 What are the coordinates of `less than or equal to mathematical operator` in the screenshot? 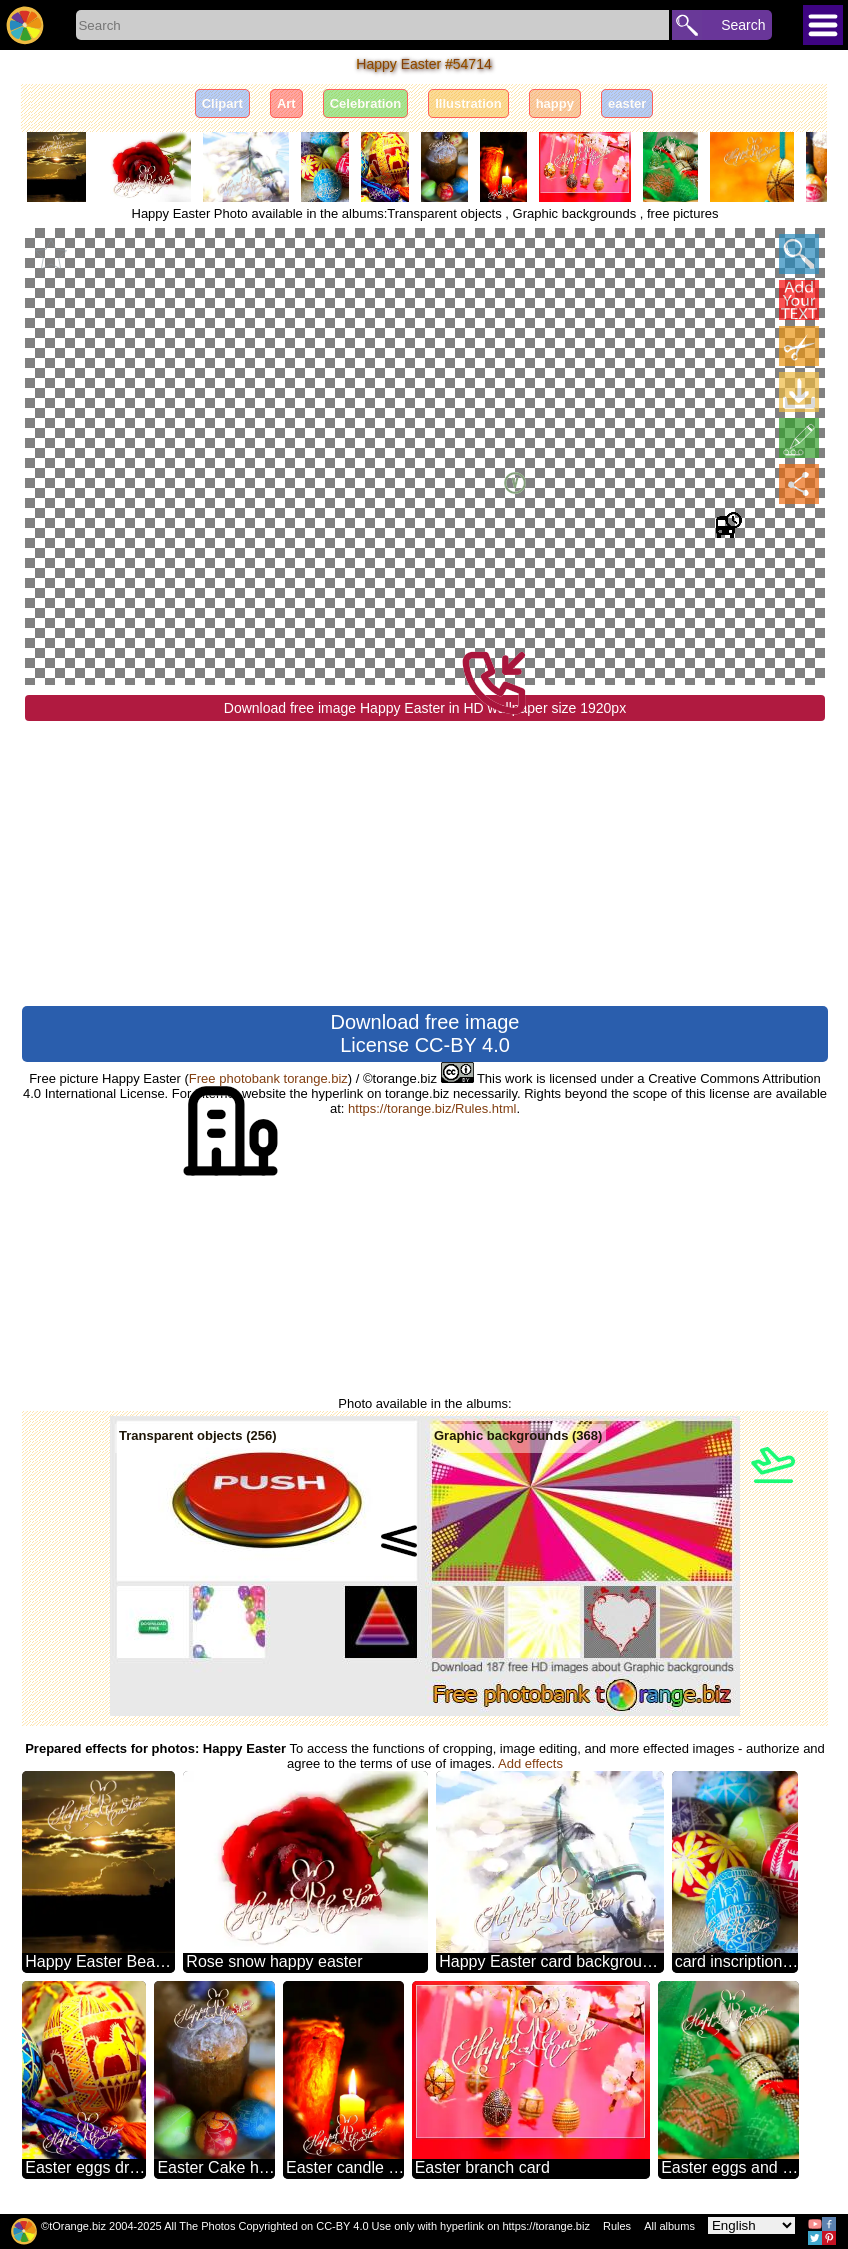 It's located at (399, 1541).